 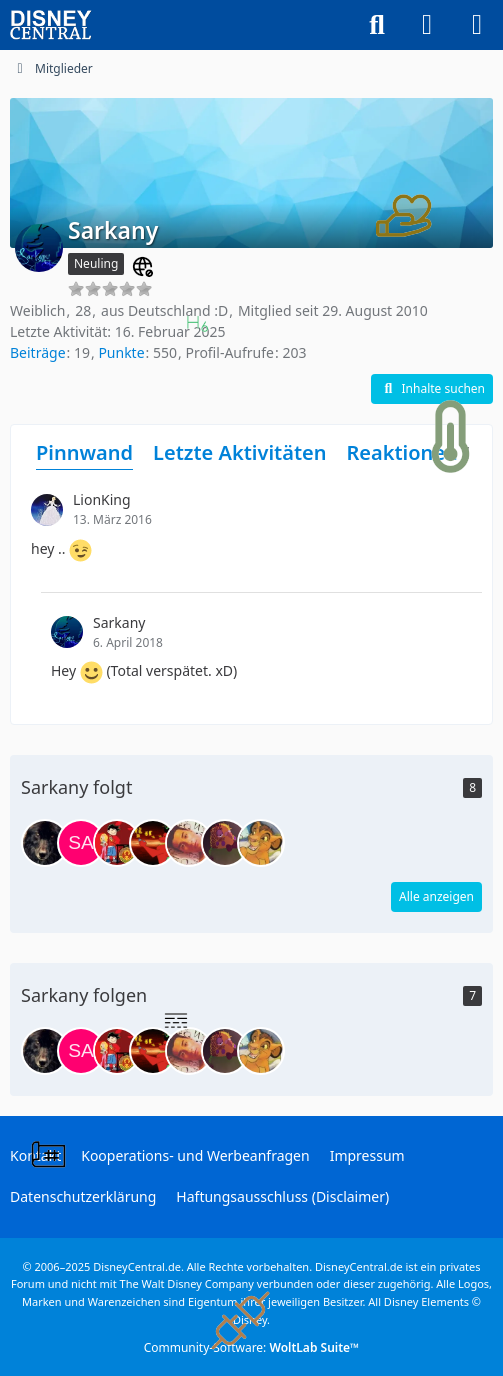 I want to click on connect or establish a connection, so click(x=240, y=1320).